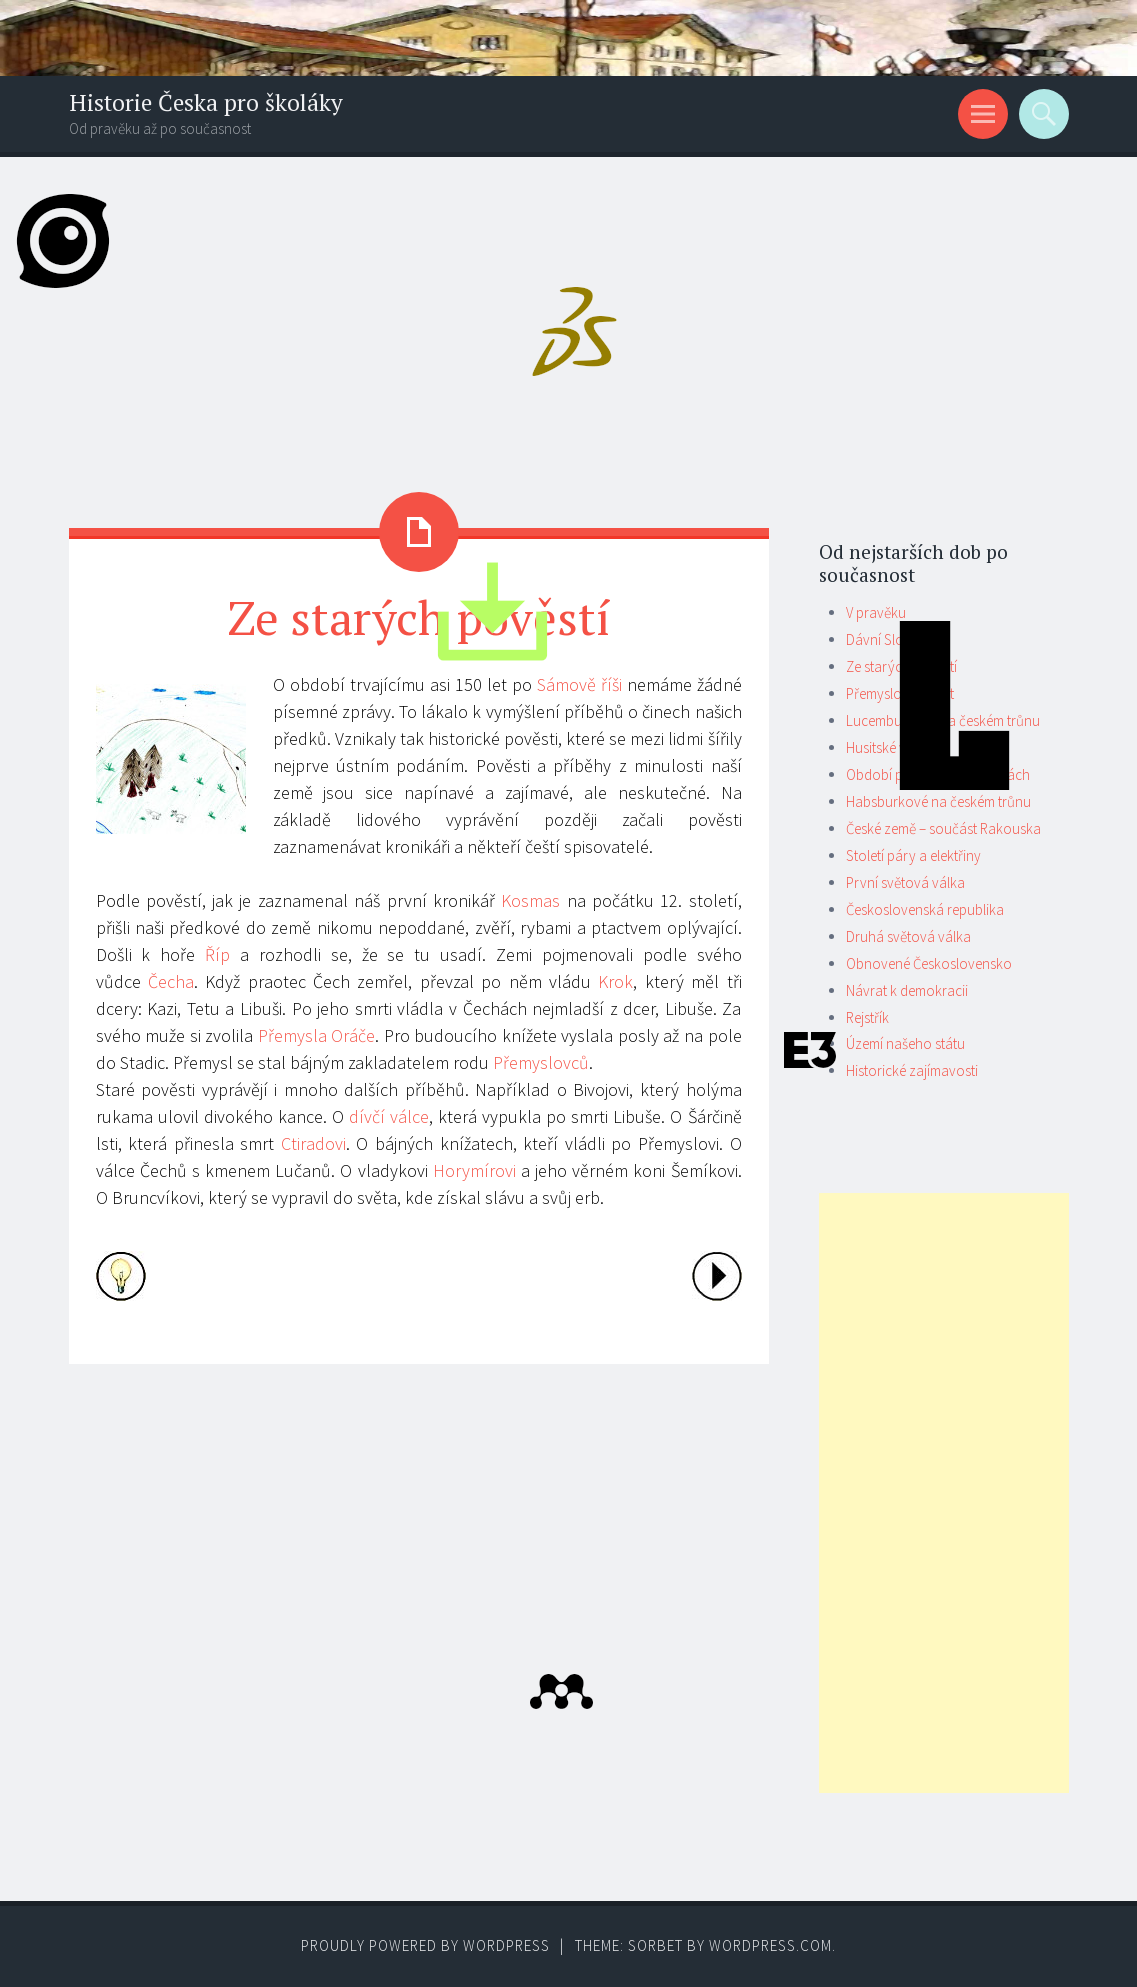 The height and width of the screenshot is (1987, 1137). What do you see at coordinates (810, 1050) in the screenshot?
I see `E3 (Electronic Entertainment Expo) logo` at bounding box center [810, 1050].